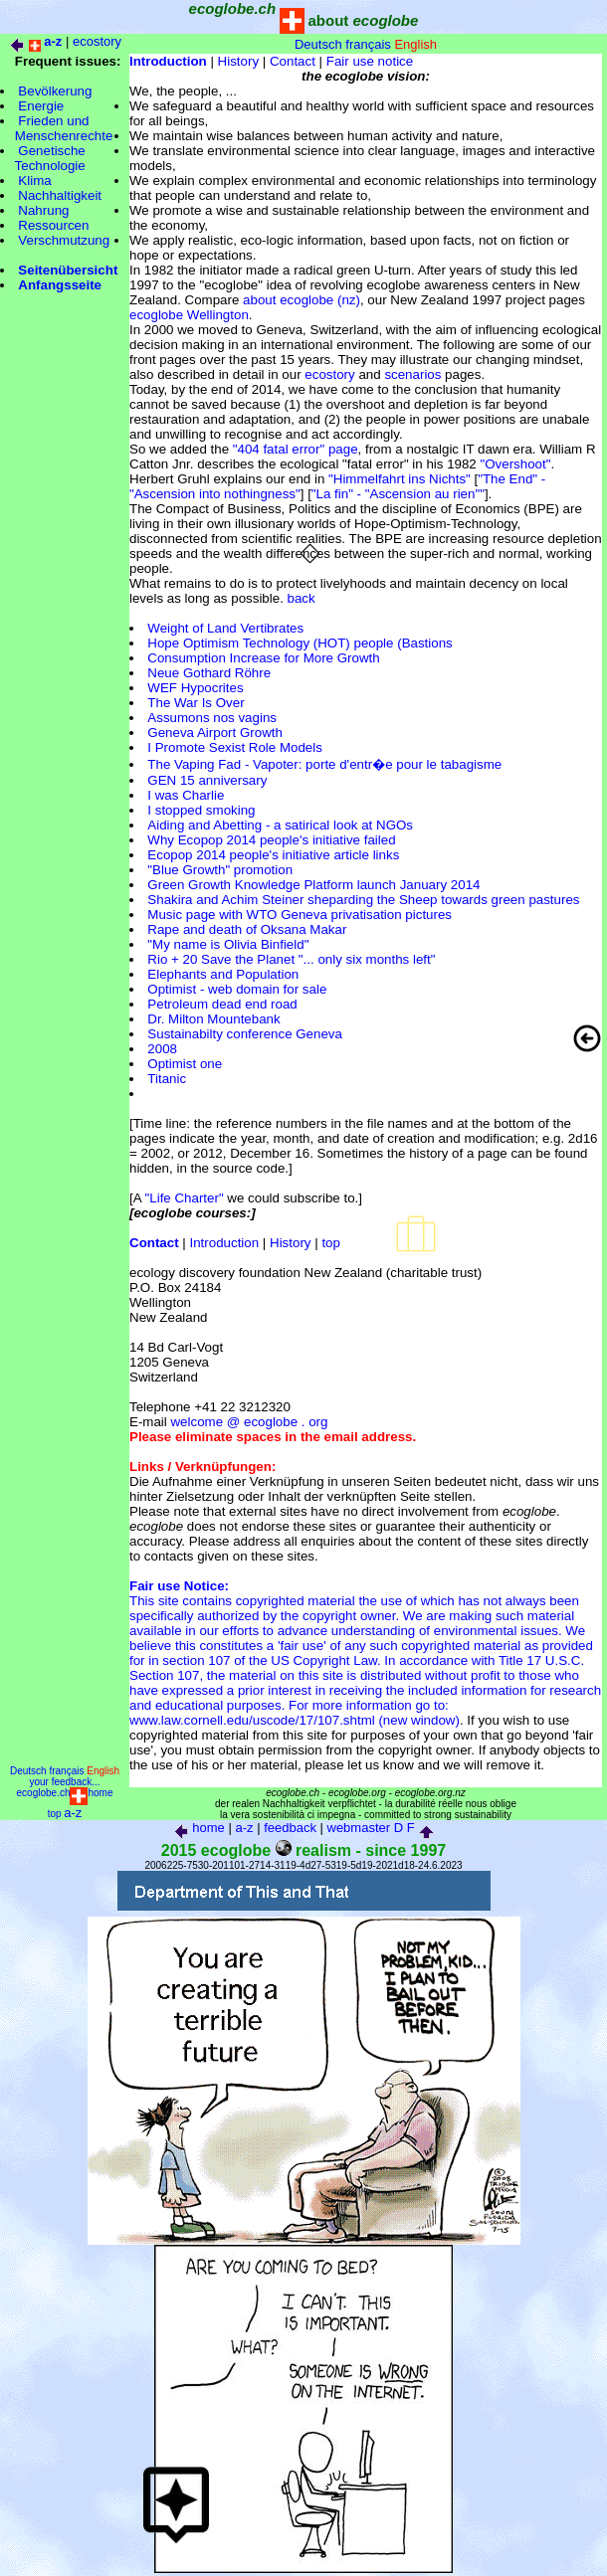 The image size is (607, 2576). What do you see at coordinates (309, 553) in the screenshot?
I see `indicates premium or pro feature` at bounding box center [309, 553].